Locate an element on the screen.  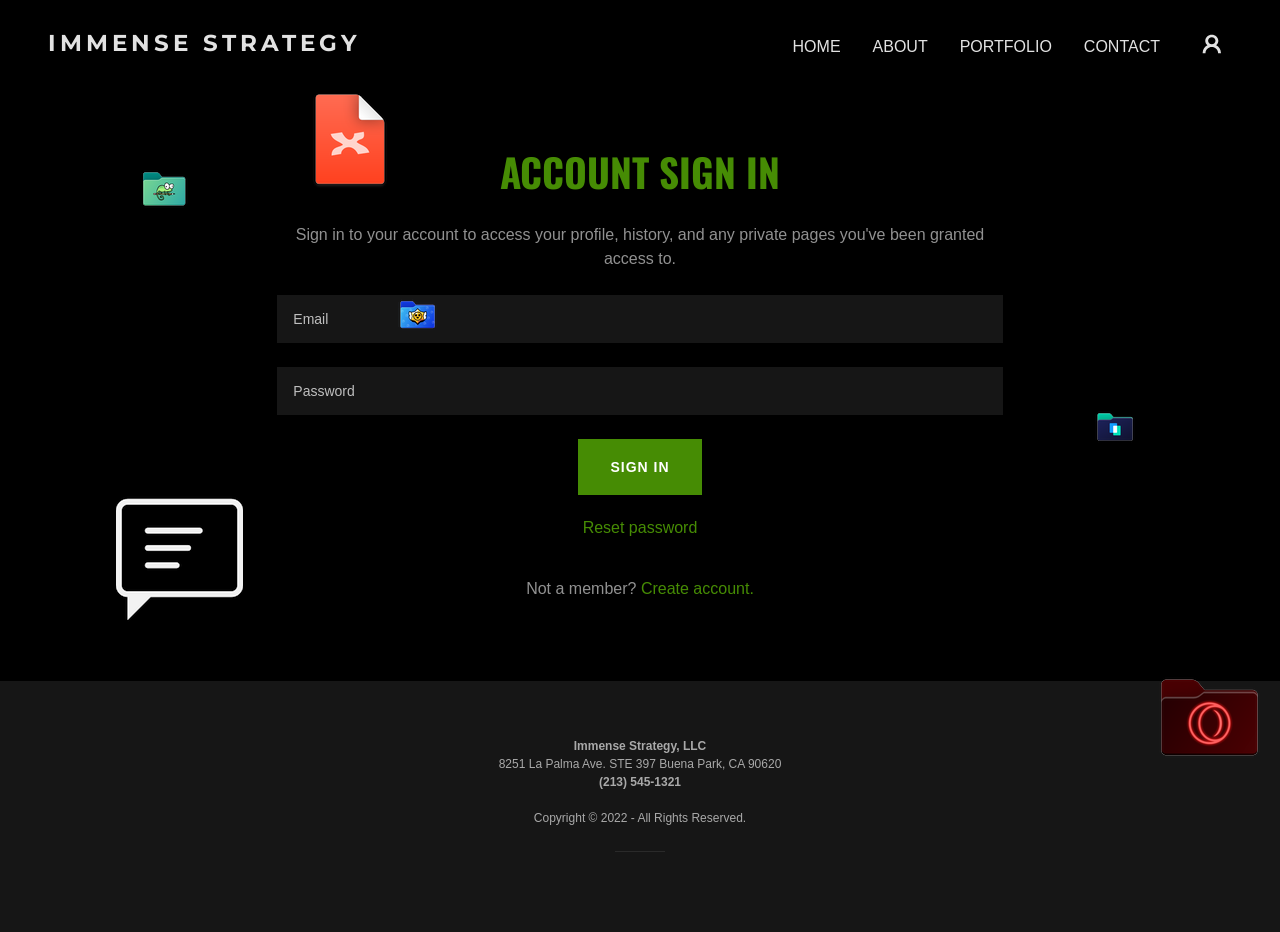
open brawl stars game files folder is located at coordinates (417, 315).